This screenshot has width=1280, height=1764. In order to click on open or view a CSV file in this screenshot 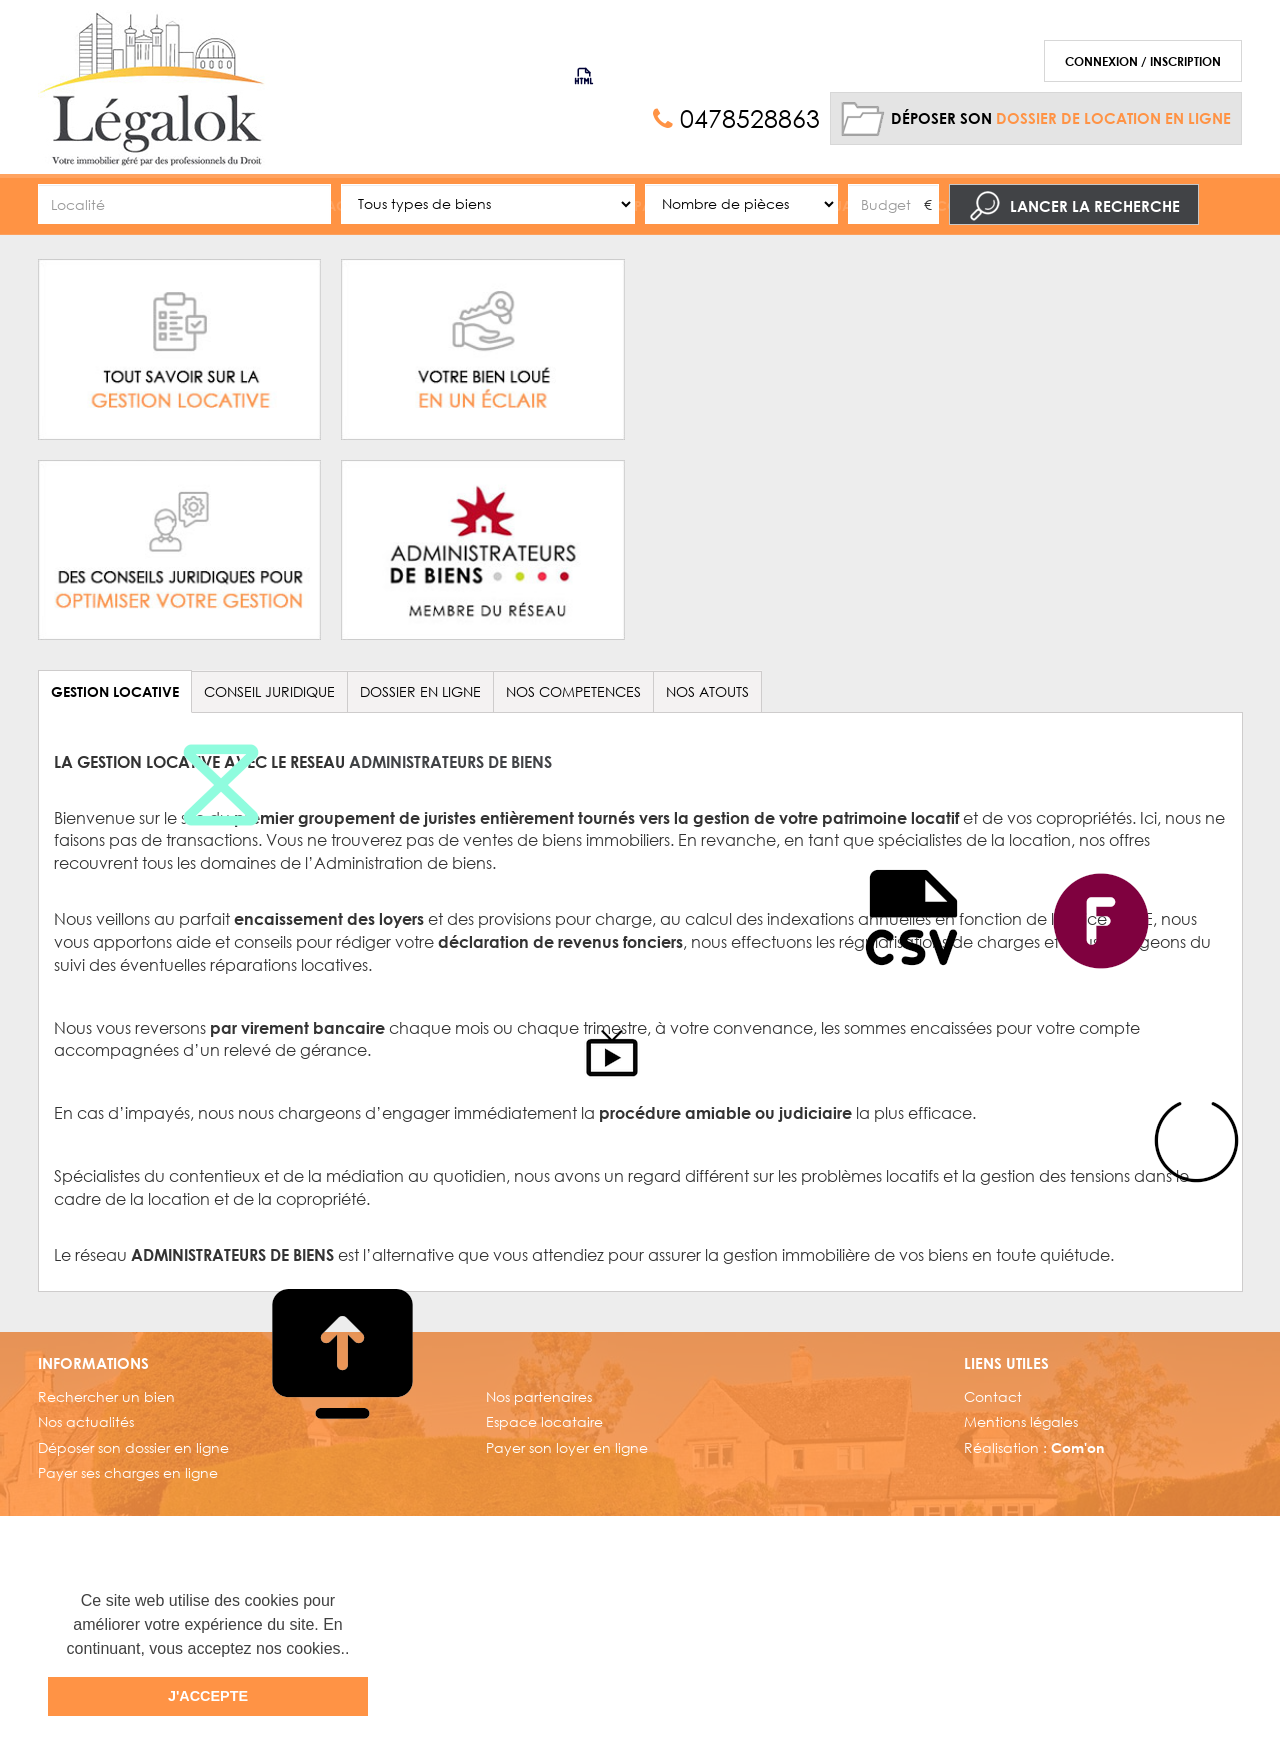, I will do `click(913, 921)`.